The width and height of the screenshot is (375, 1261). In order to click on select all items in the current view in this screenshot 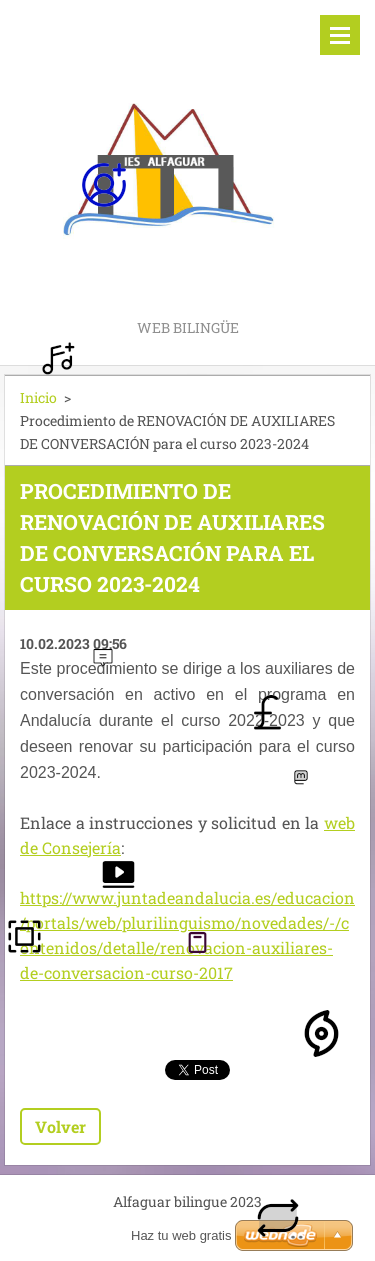, I will do `click(24, 936)`.